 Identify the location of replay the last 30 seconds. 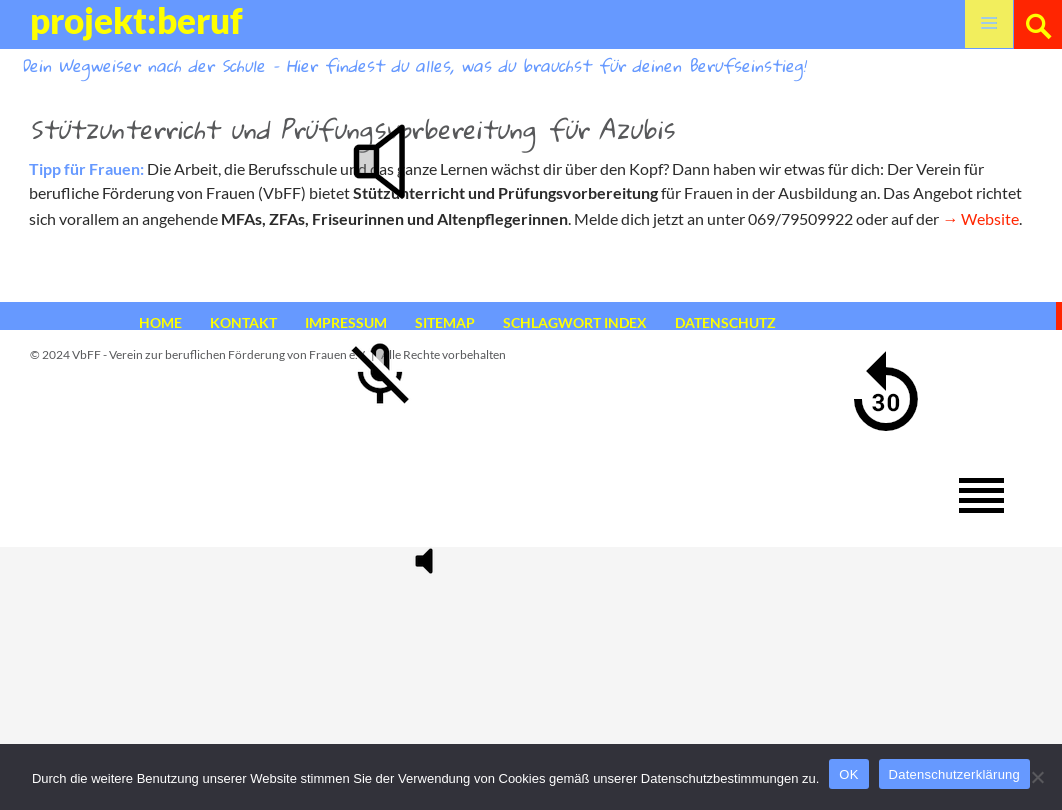
(886, 395).